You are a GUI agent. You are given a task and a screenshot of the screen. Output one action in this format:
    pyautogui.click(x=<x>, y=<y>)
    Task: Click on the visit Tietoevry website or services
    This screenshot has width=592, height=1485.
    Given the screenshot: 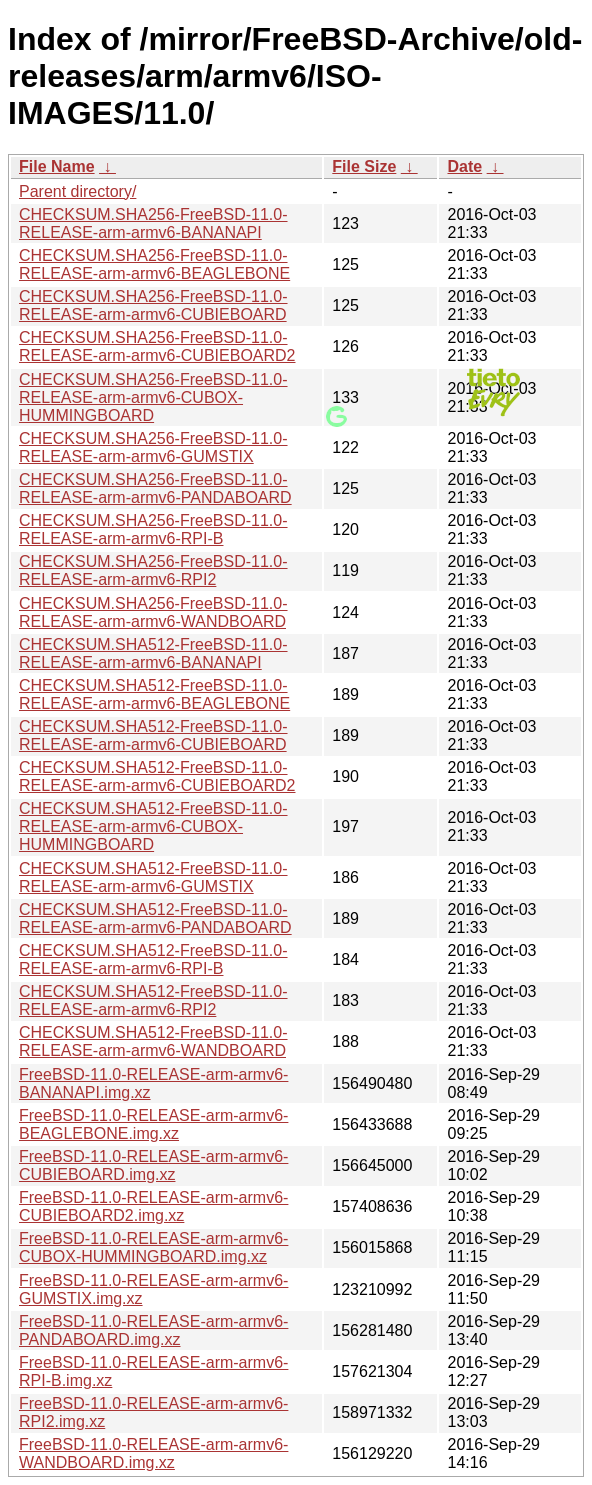 What is the action you would take?
    pyautogui.click(x=493, y=392)
    